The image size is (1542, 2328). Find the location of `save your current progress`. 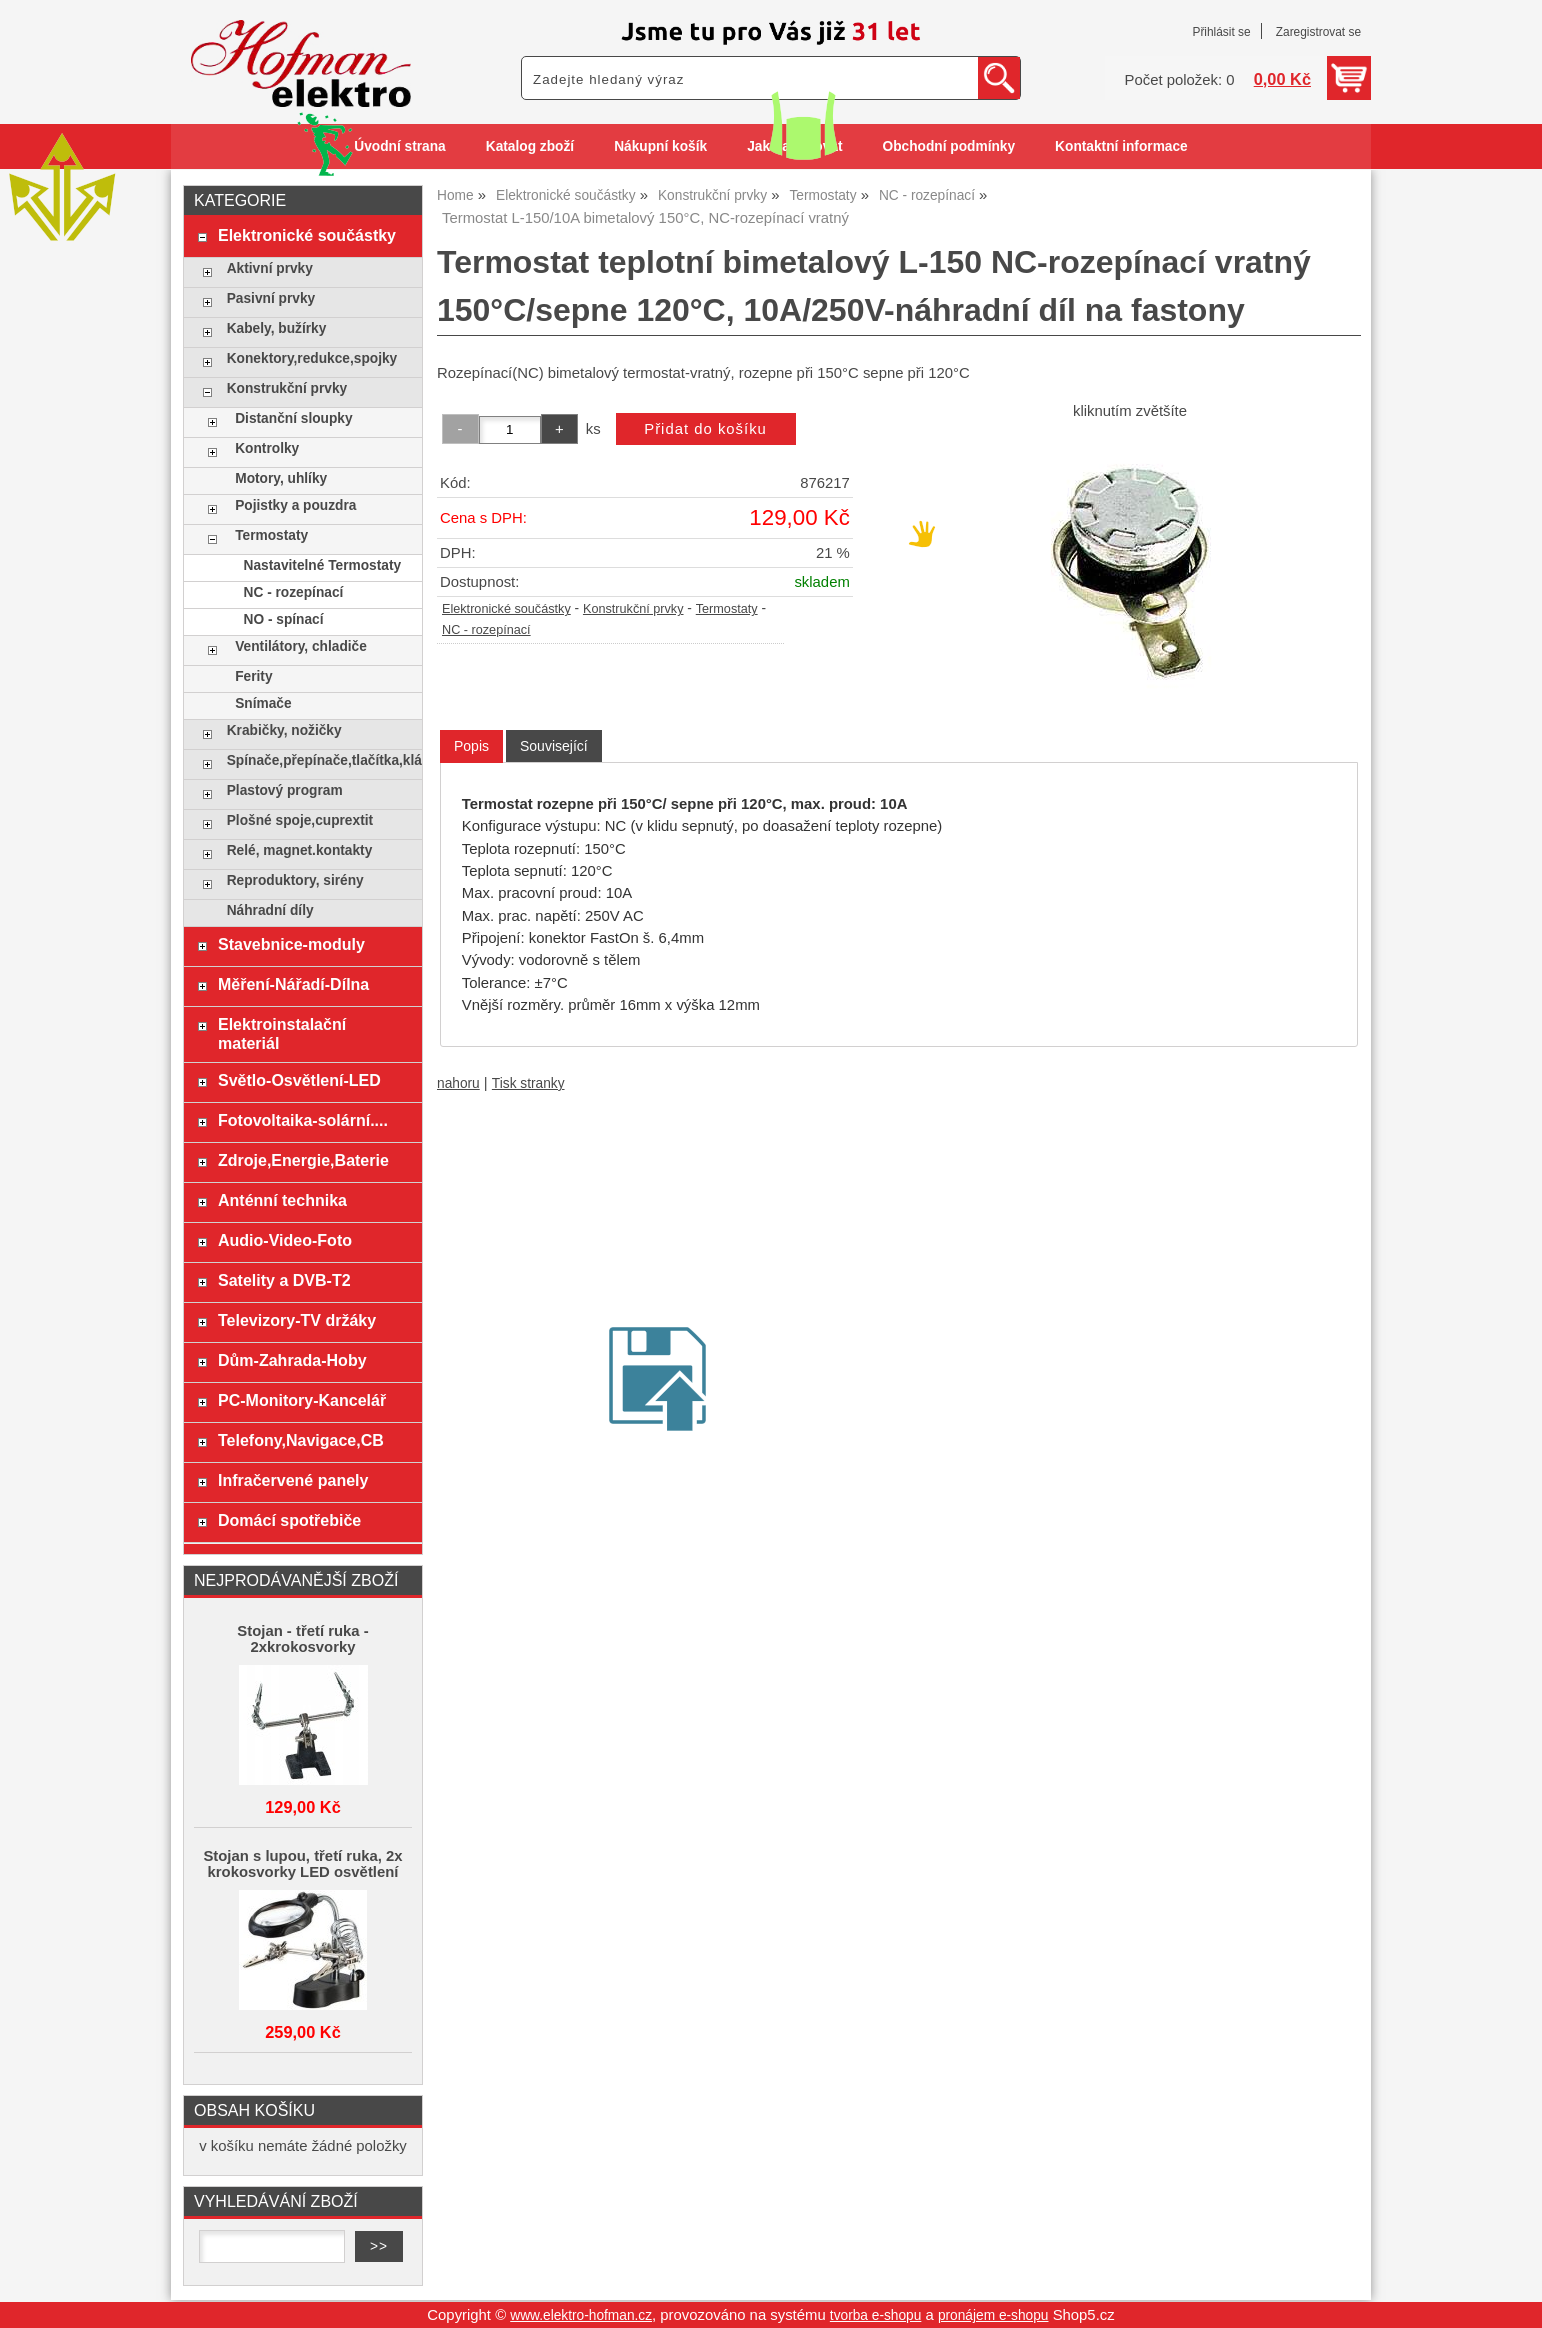

save your current progress is located at coordinates (657, 1375).